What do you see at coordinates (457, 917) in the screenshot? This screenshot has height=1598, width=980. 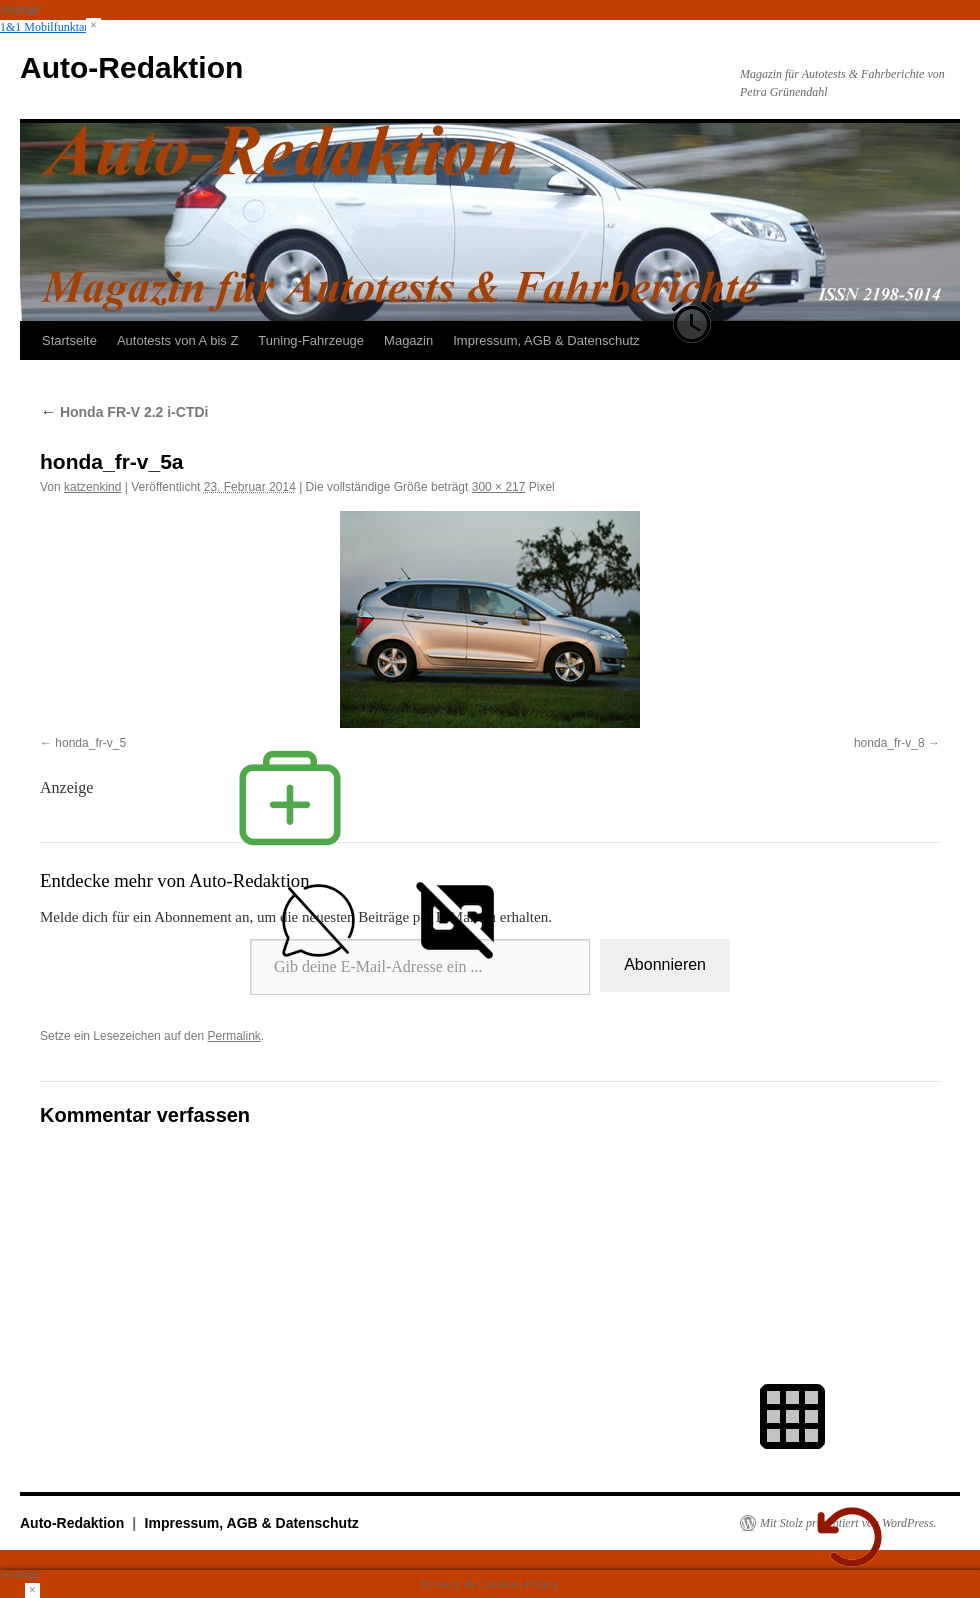 I see `closed captions are disabled` at bounding box center [457, 917].